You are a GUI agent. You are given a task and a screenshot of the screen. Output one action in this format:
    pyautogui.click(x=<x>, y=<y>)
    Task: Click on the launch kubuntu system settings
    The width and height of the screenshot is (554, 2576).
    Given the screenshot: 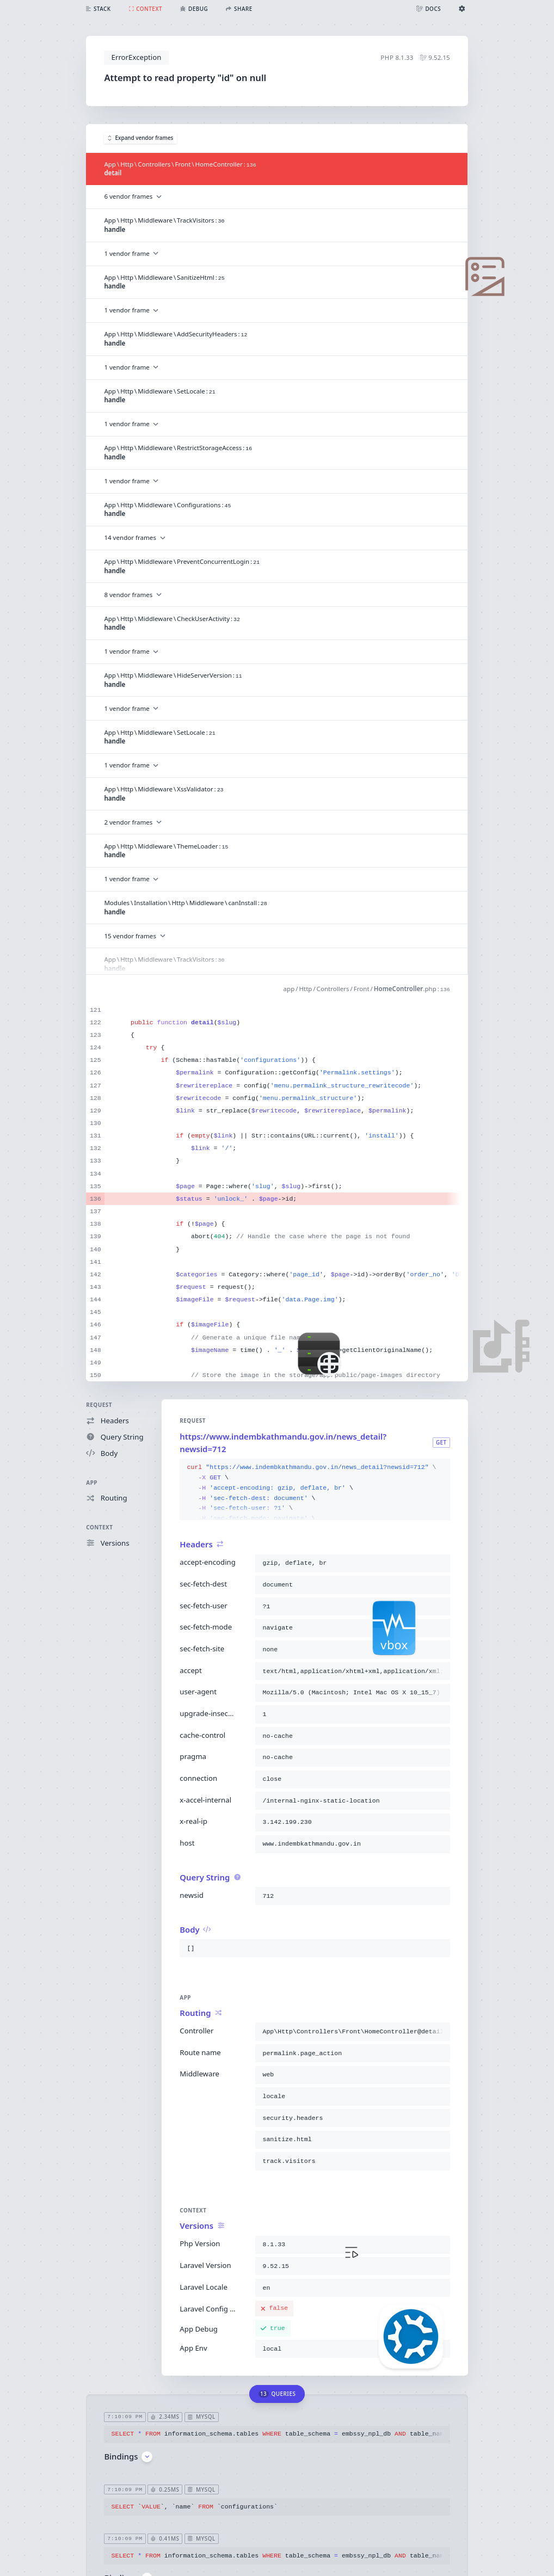 What is the action you would take?
    pyautogui.click(x=411, y=2337)
    